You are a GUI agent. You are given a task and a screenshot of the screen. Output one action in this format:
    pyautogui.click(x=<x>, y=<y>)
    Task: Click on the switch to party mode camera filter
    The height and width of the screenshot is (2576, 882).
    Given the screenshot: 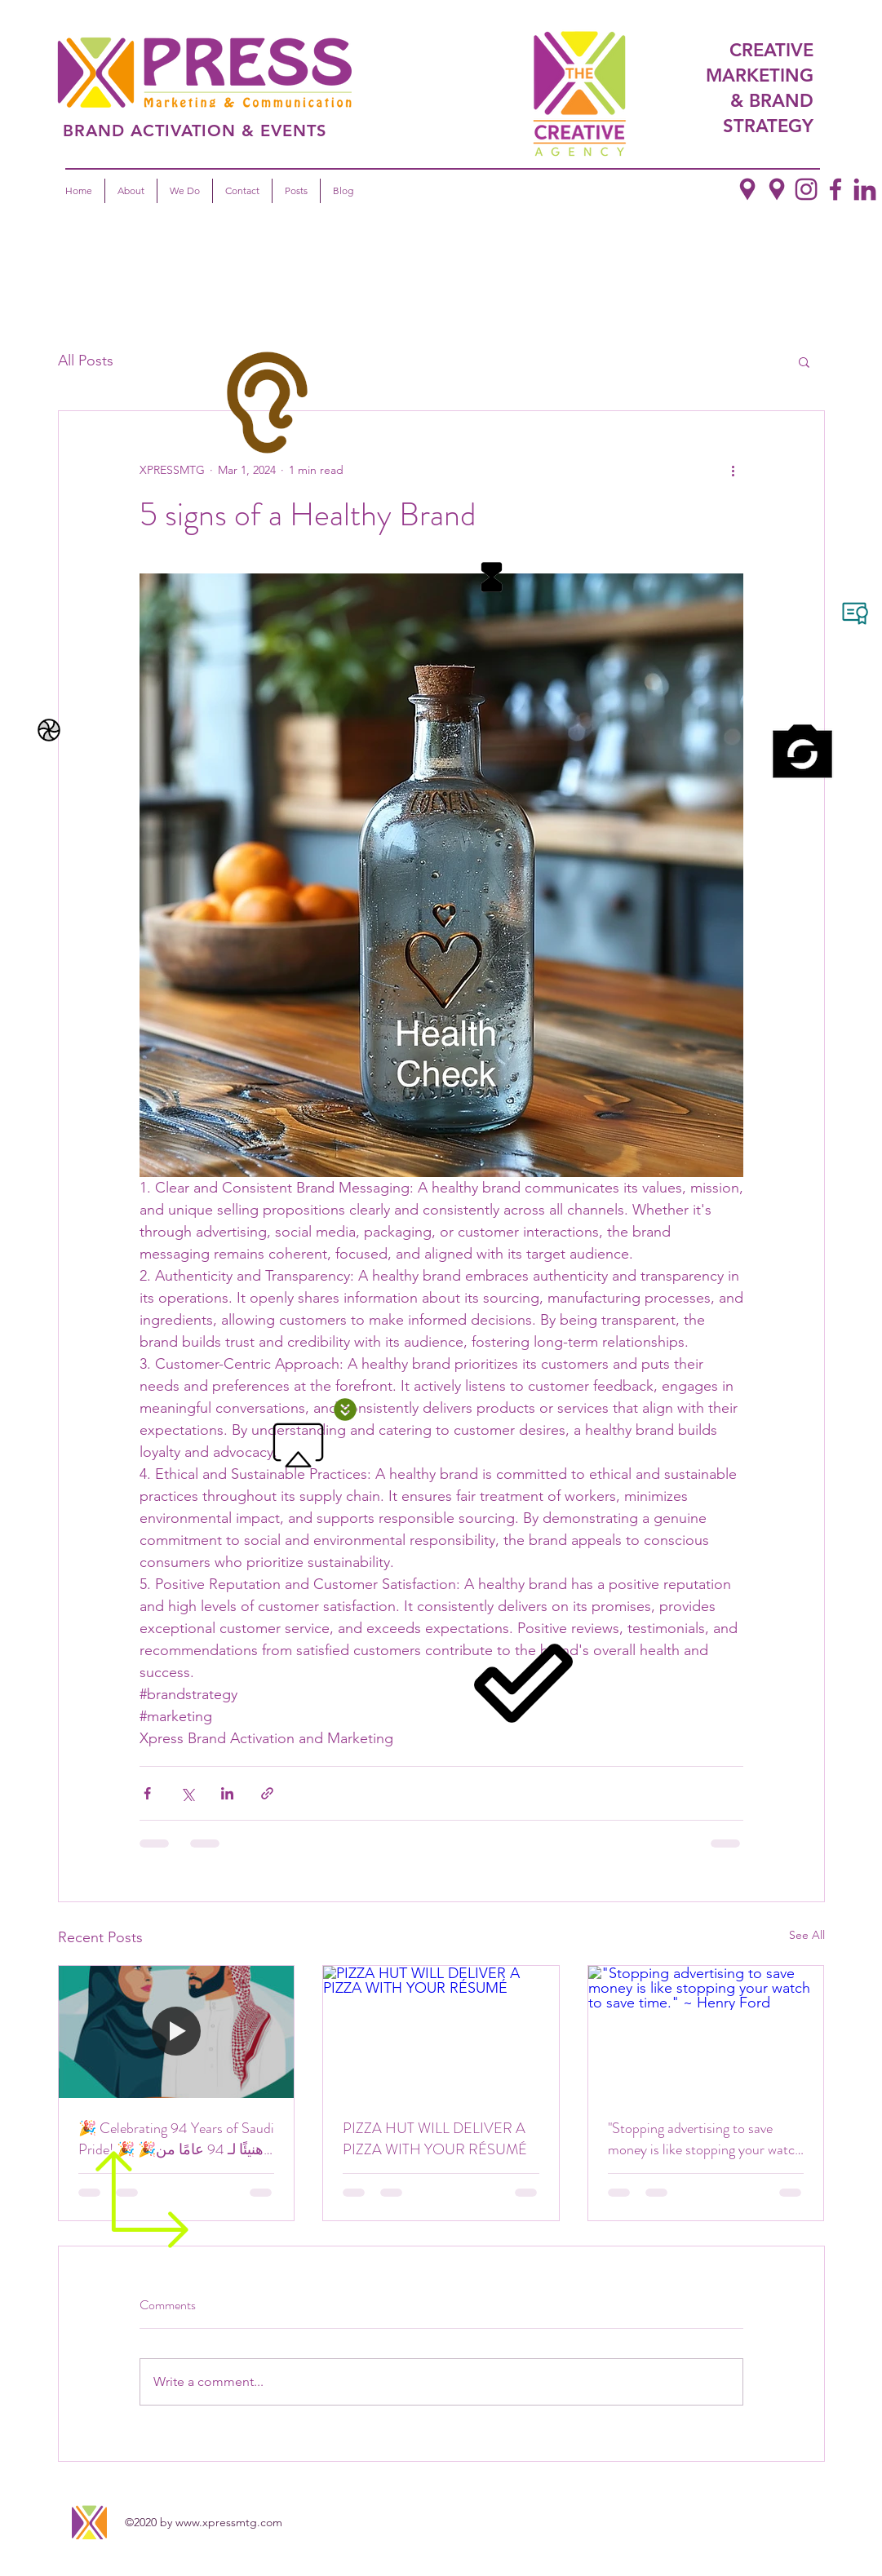 What is the action you would take?
    pyautogui.click(x=802, y=754)
    